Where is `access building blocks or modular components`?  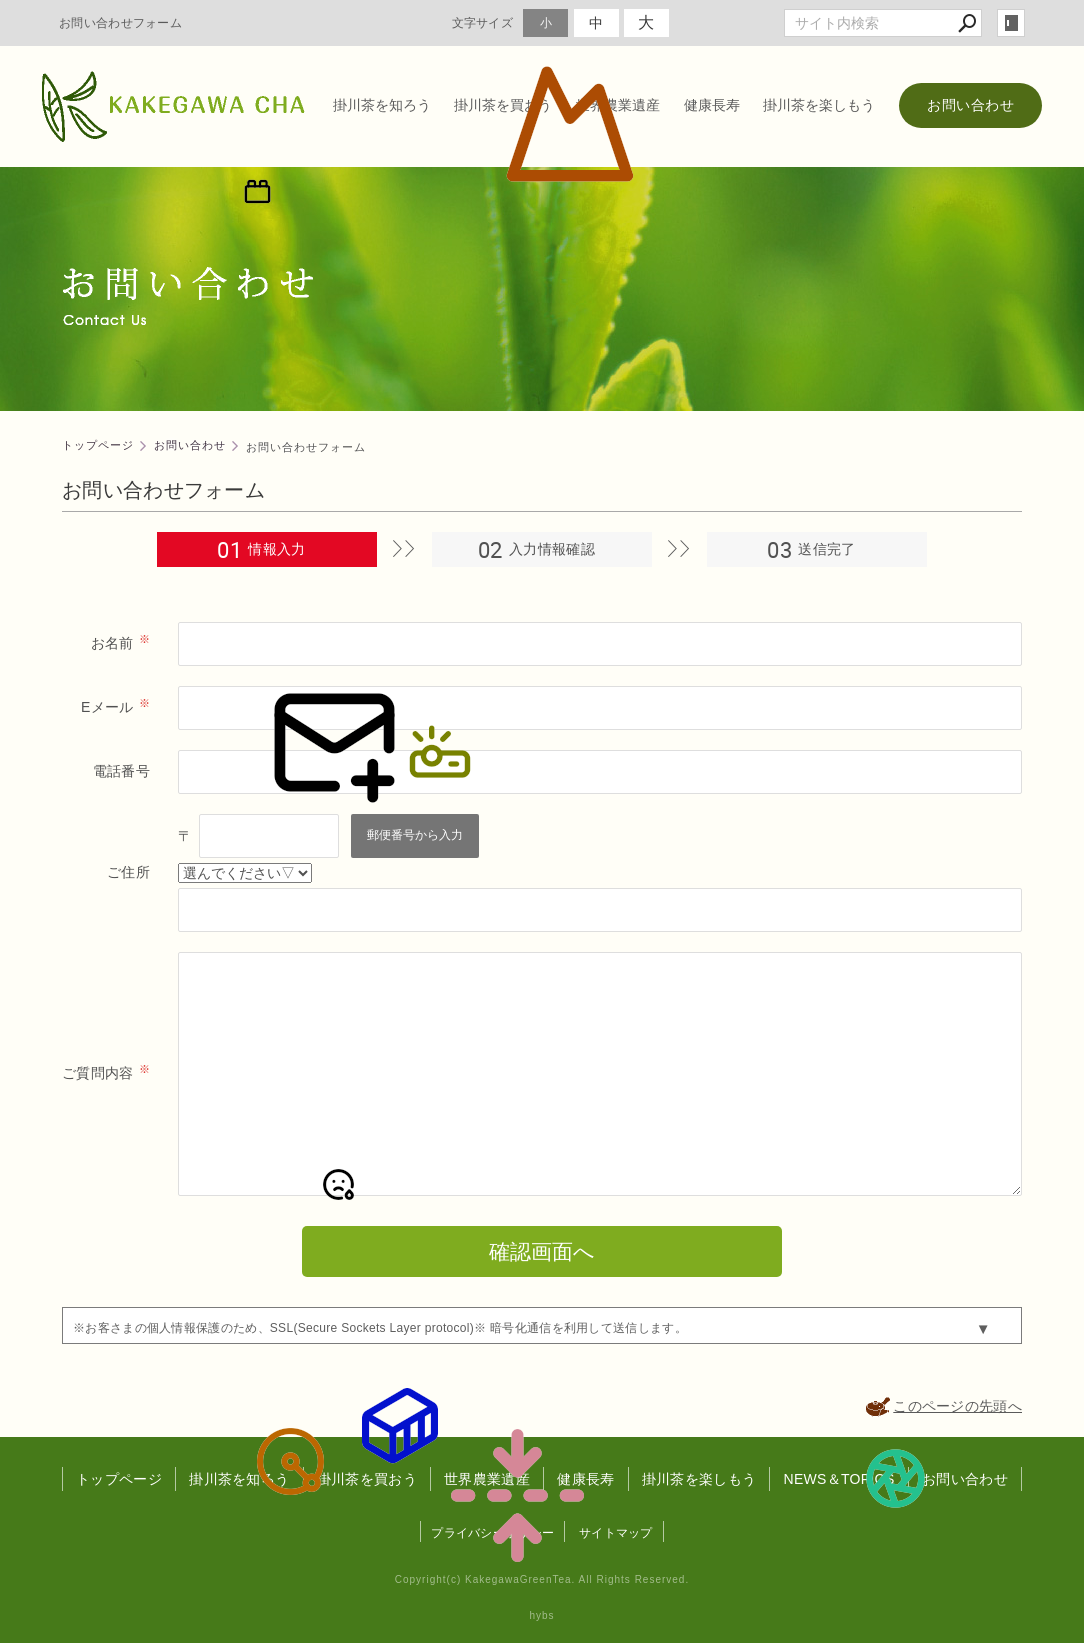
access building blocks or modular components is located at coordinates (257, 191).